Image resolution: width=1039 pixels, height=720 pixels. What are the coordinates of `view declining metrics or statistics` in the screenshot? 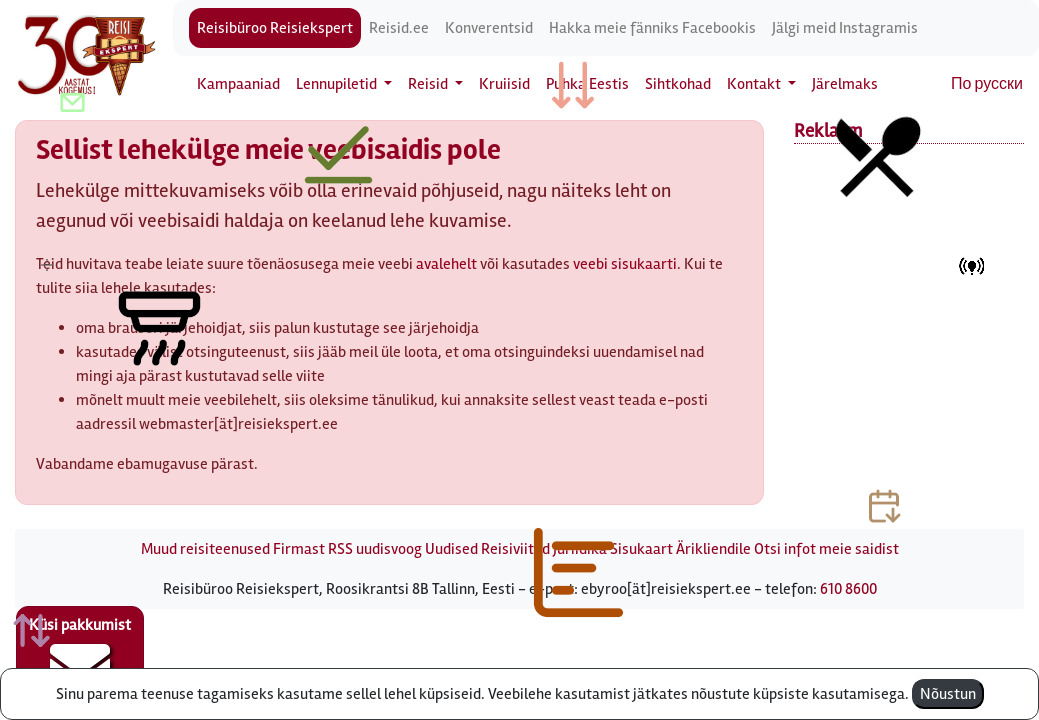 It's located at (578, 572).